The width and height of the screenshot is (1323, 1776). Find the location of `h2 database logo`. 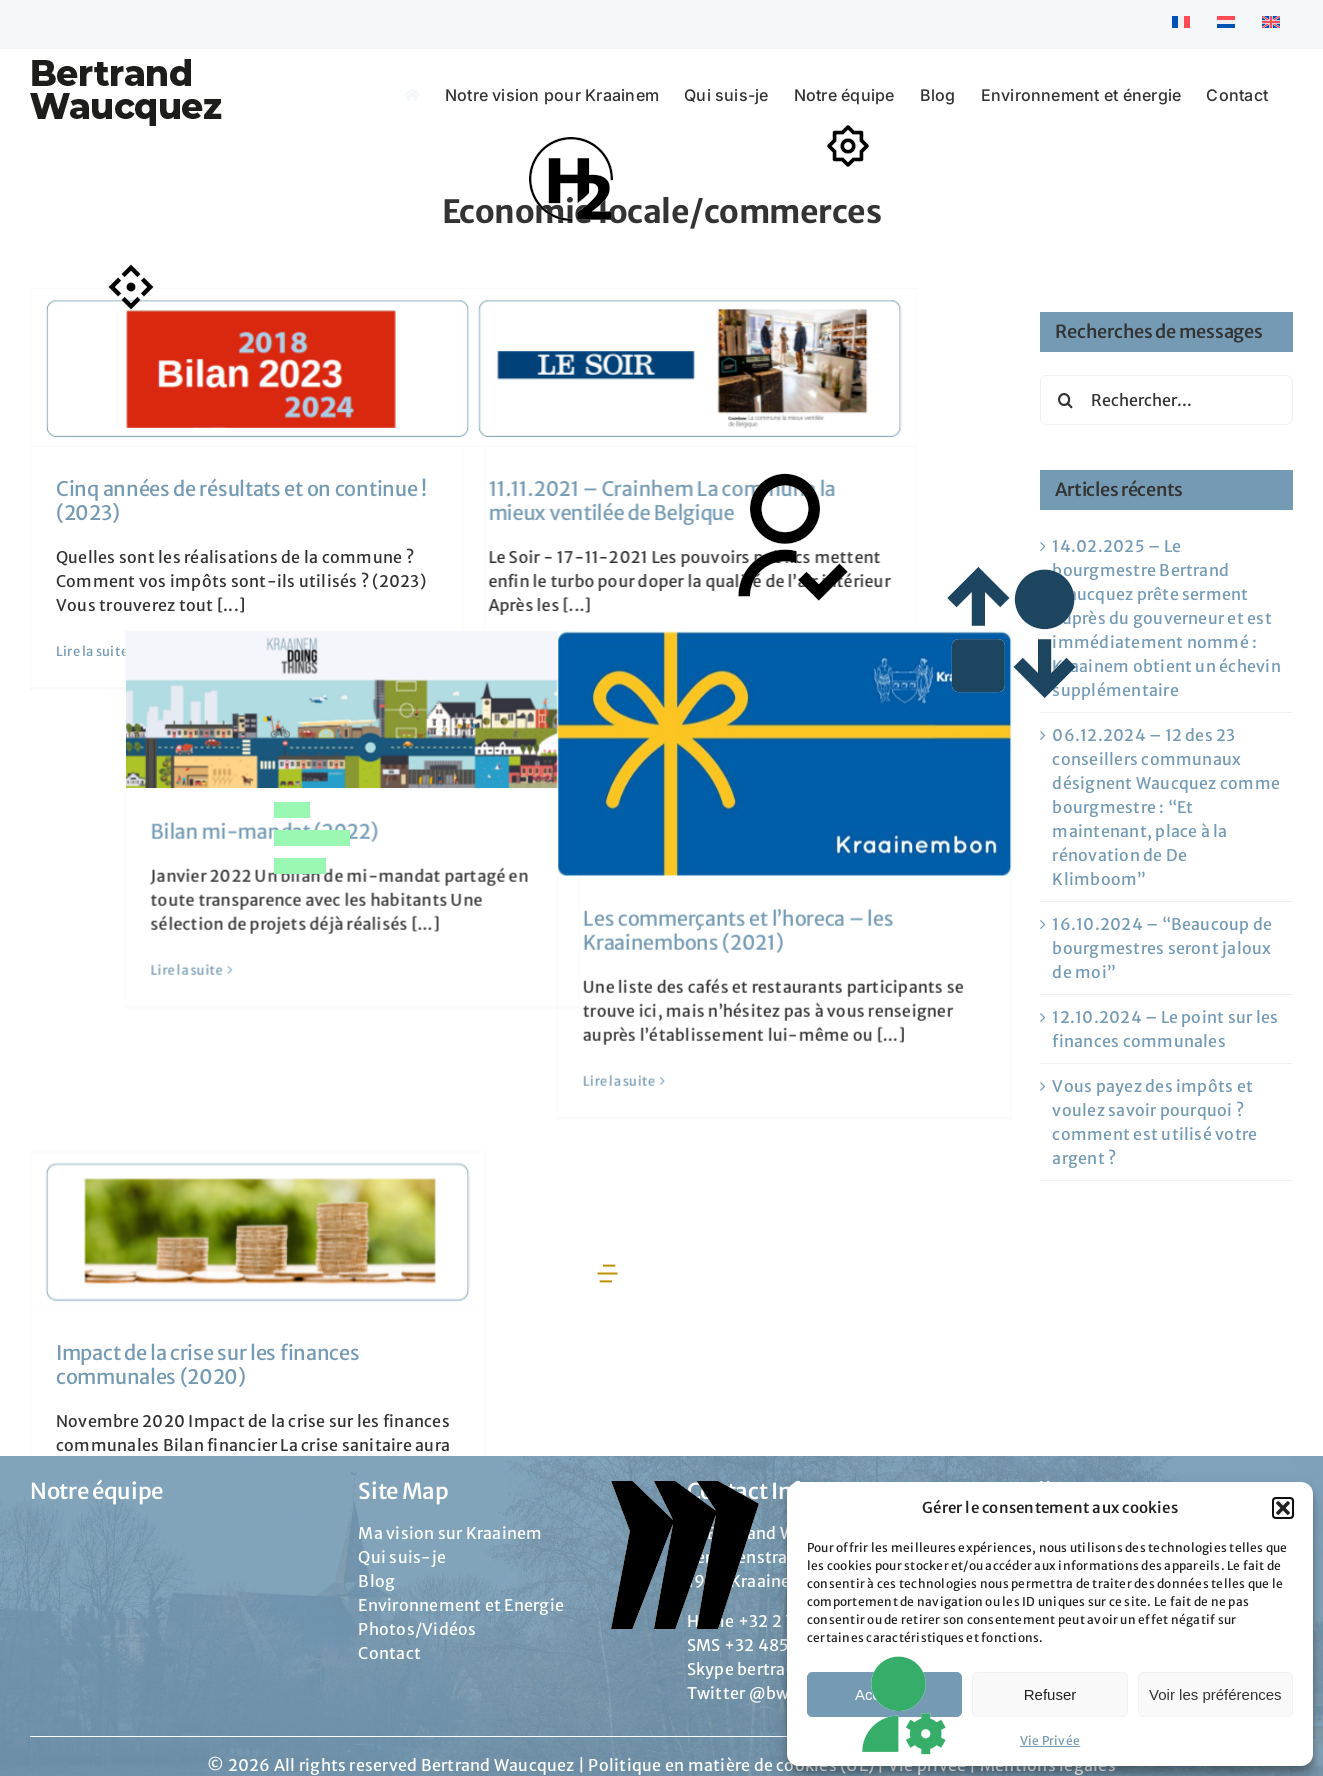

h2 database logo is located at coordinates (571, 179).